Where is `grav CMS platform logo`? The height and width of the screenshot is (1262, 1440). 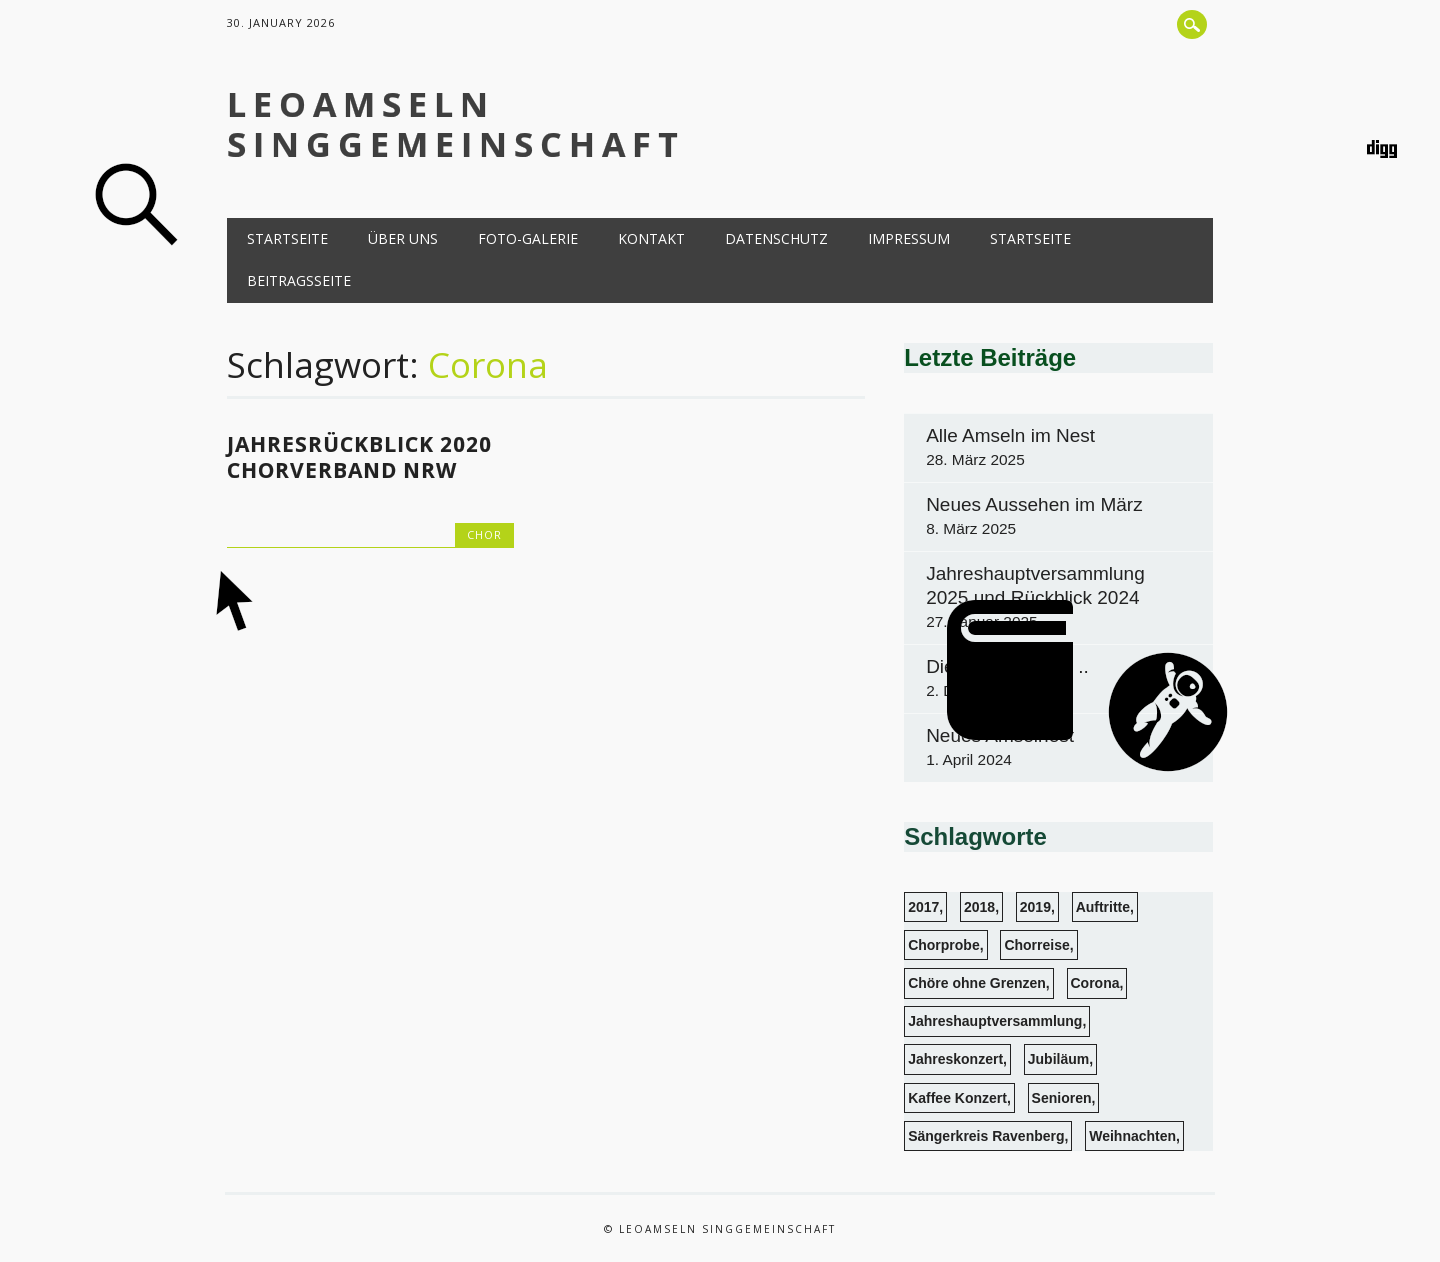
grav CMS platform logo is located at coordinates (1168, 712).